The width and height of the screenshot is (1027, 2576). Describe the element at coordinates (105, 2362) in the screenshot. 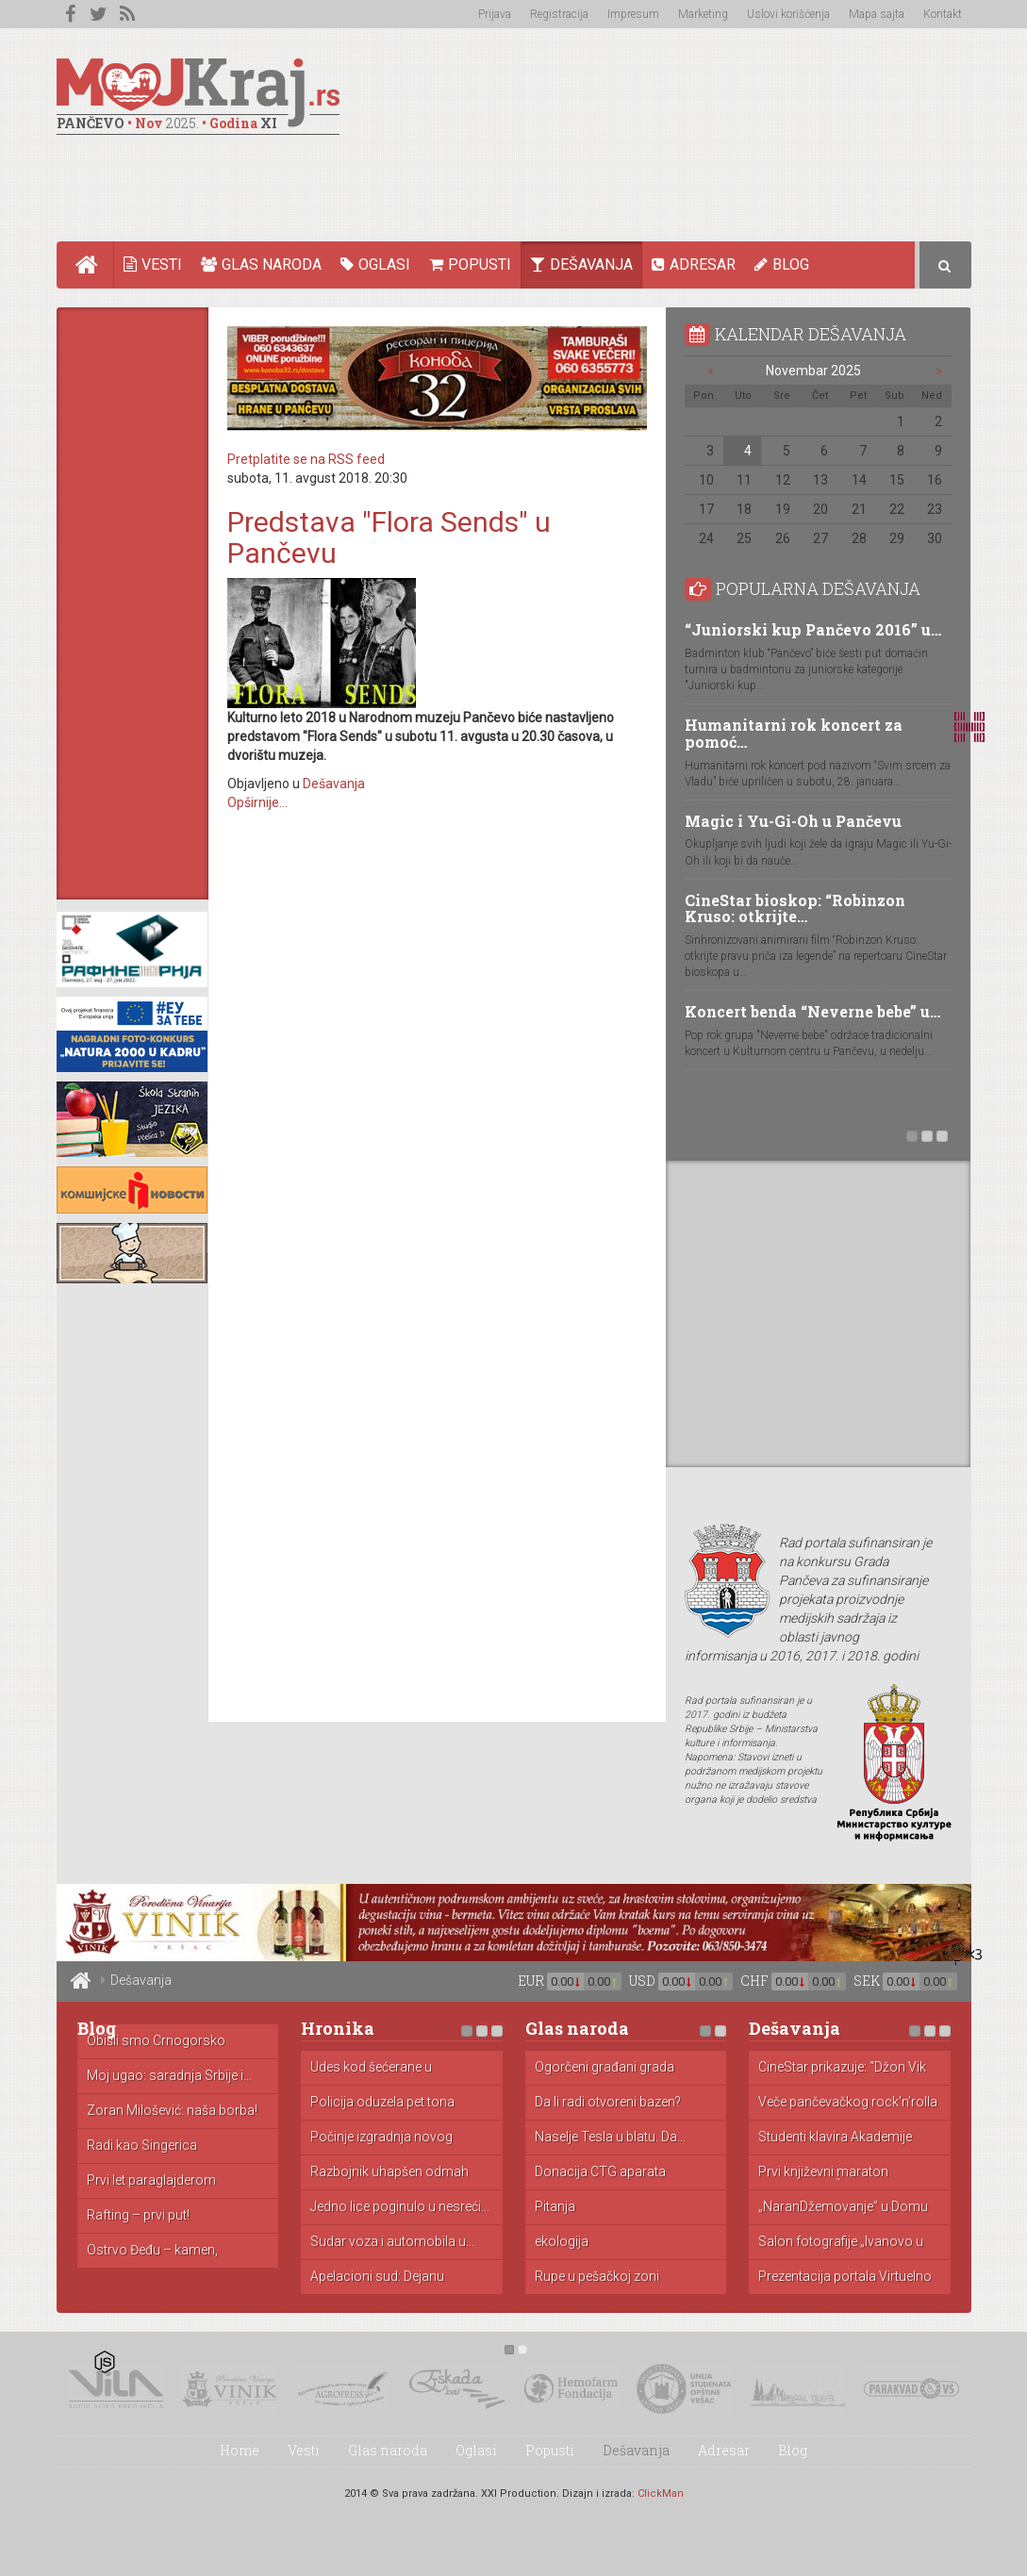

I see `Node.js runtime environment logo` at that location.